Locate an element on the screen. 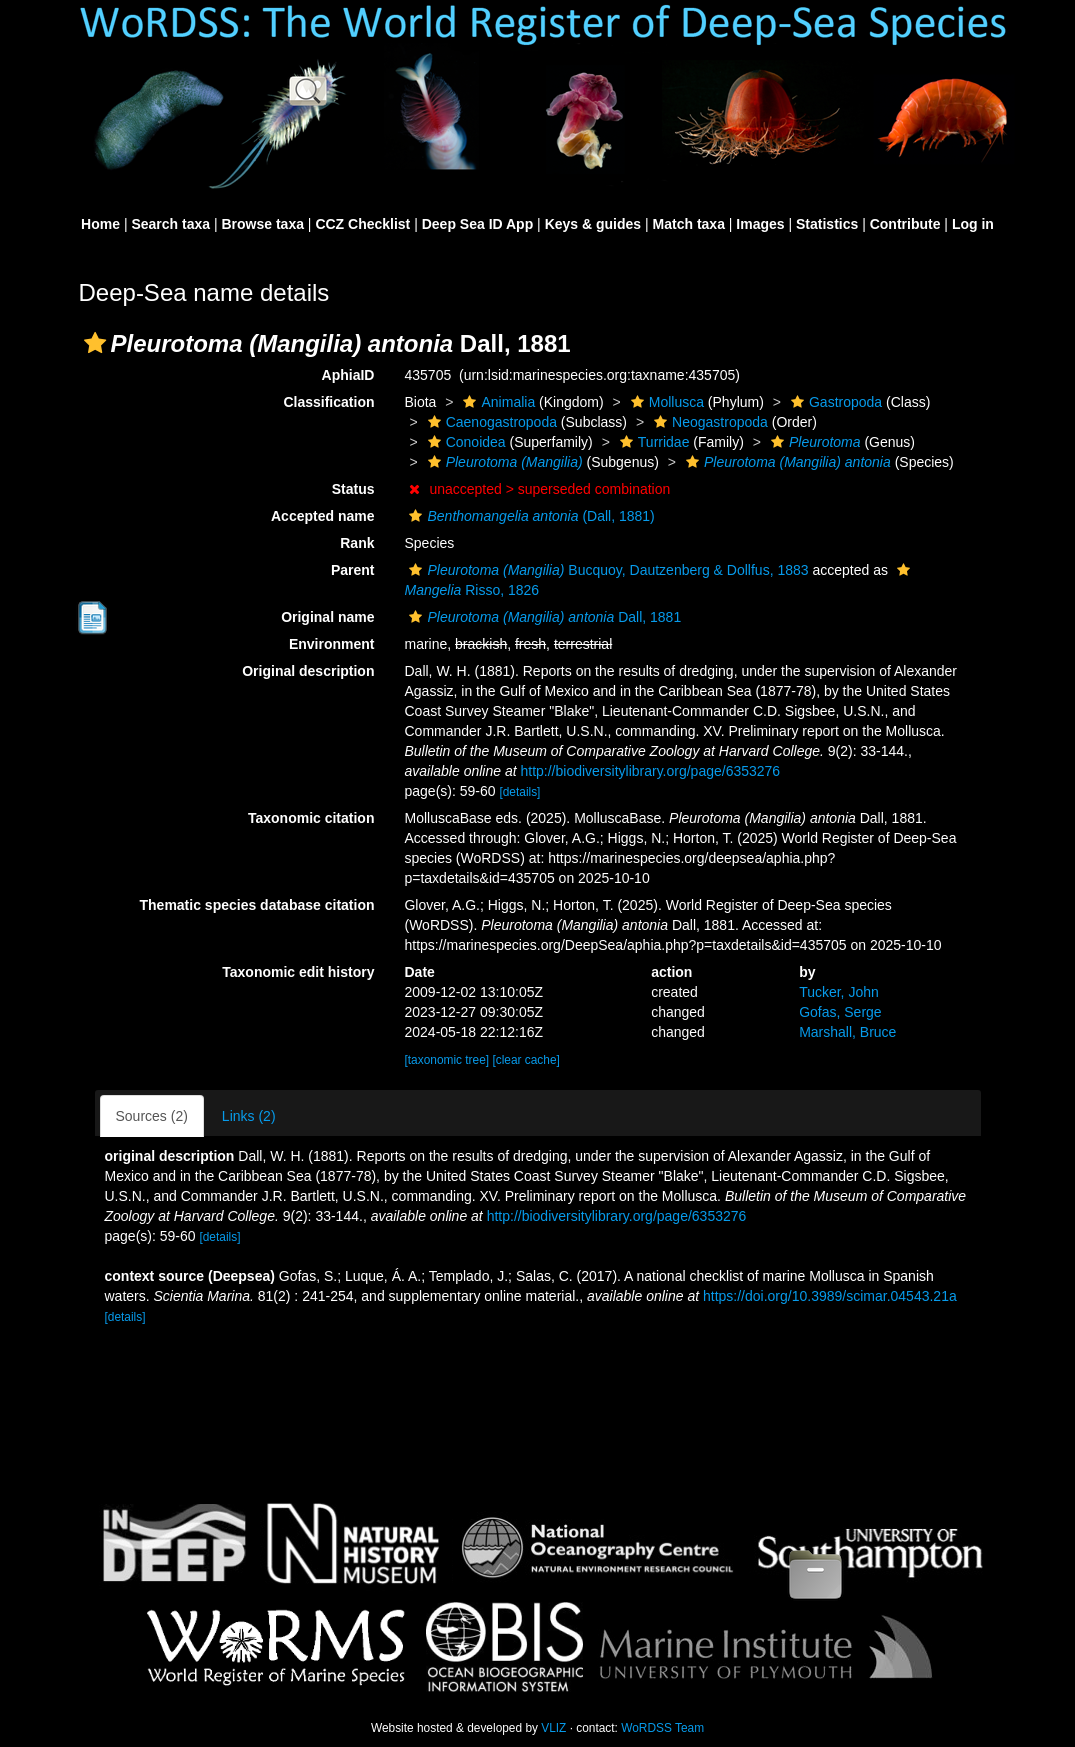 The image size is (1075, 1747). open the file manager application is located at coordinates (815, 1574).